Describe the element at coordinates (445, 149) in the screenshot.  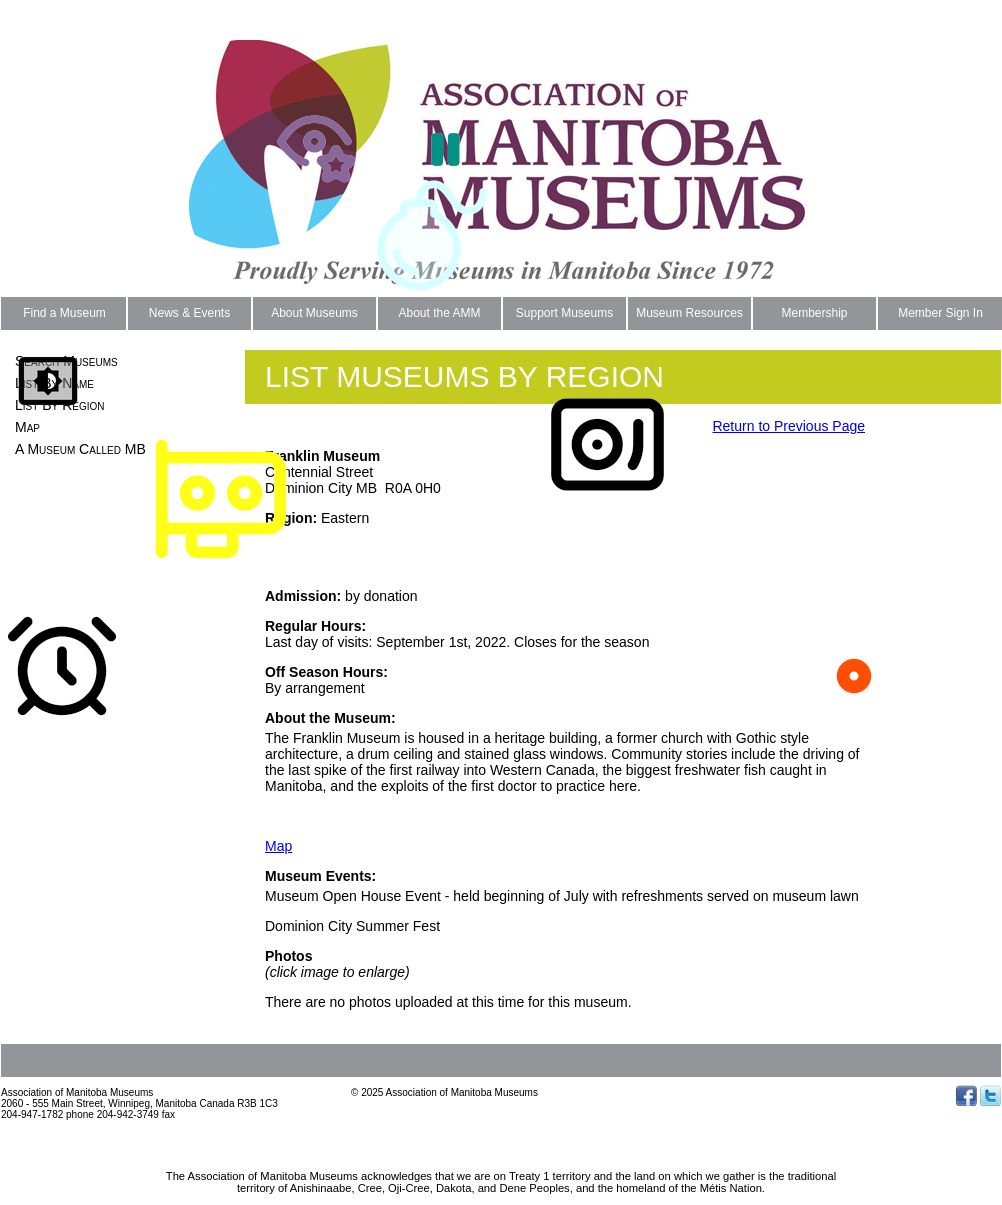
I see `pause media playback` at that location.